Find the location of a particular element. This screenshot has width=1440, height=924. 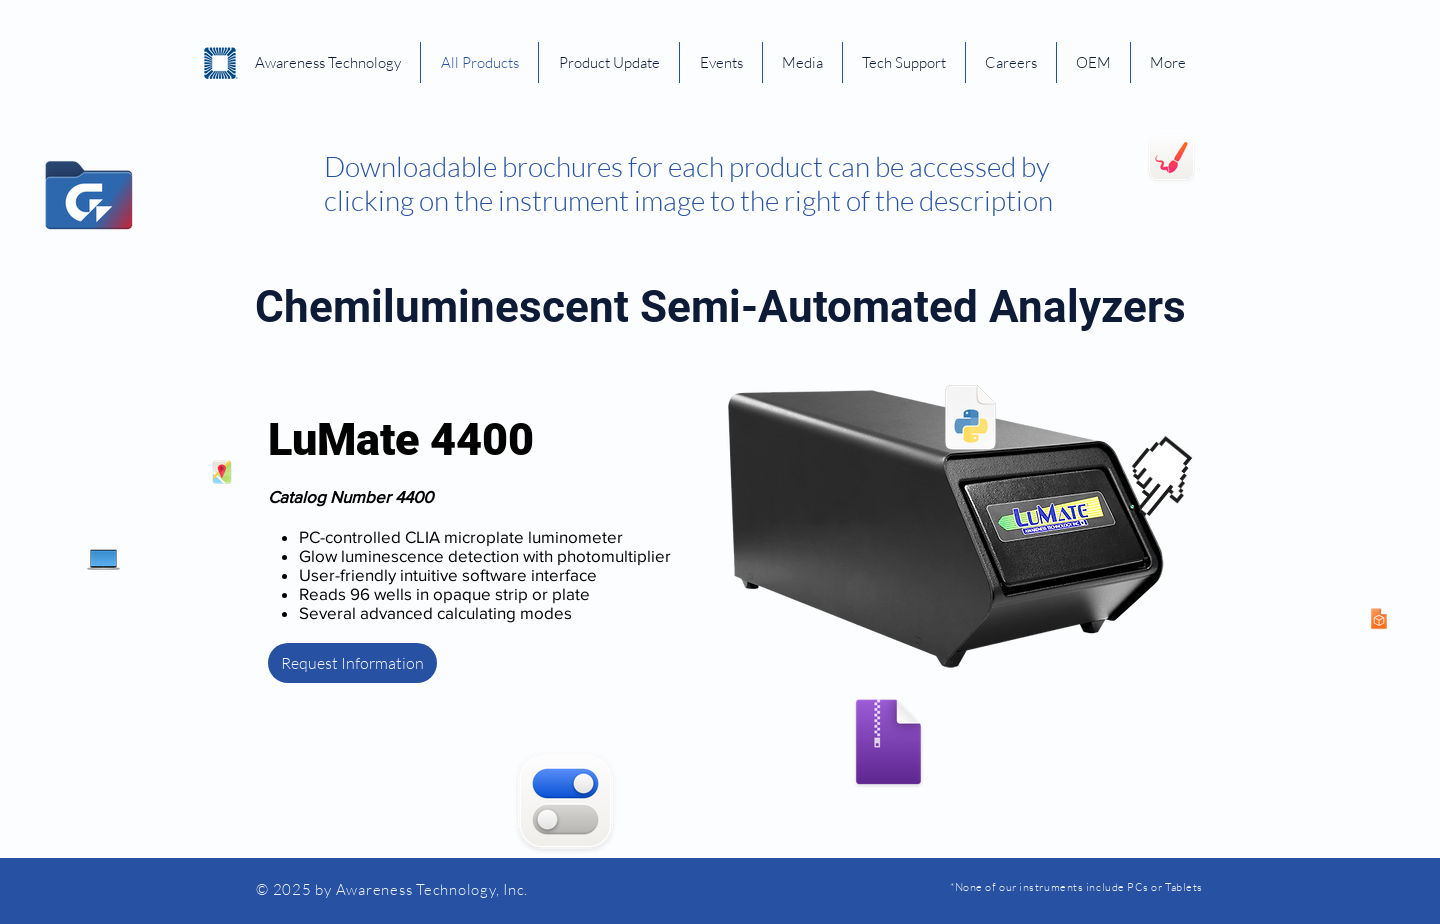

indicates this mac device in system preferences is located at coordinates (103, 558).